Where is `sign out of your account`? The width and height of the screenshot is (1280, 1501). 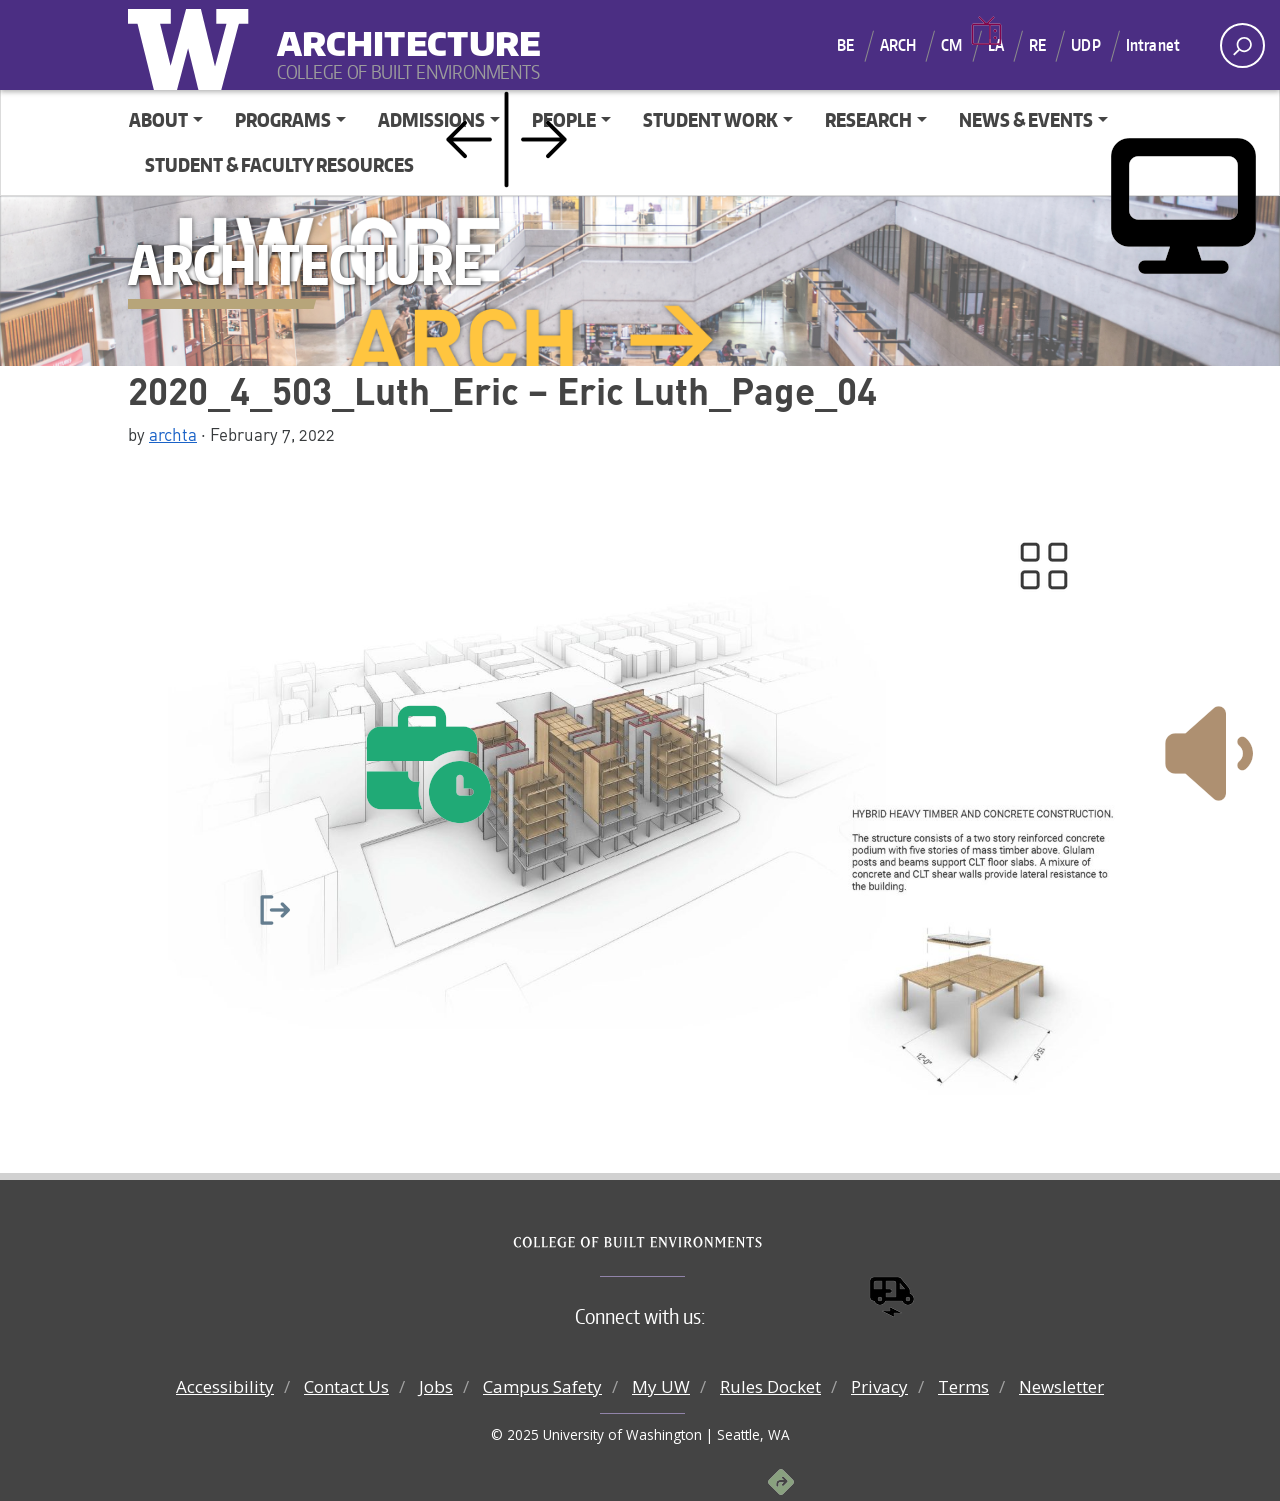
sign out of your account is located at coordinates (274, 910).